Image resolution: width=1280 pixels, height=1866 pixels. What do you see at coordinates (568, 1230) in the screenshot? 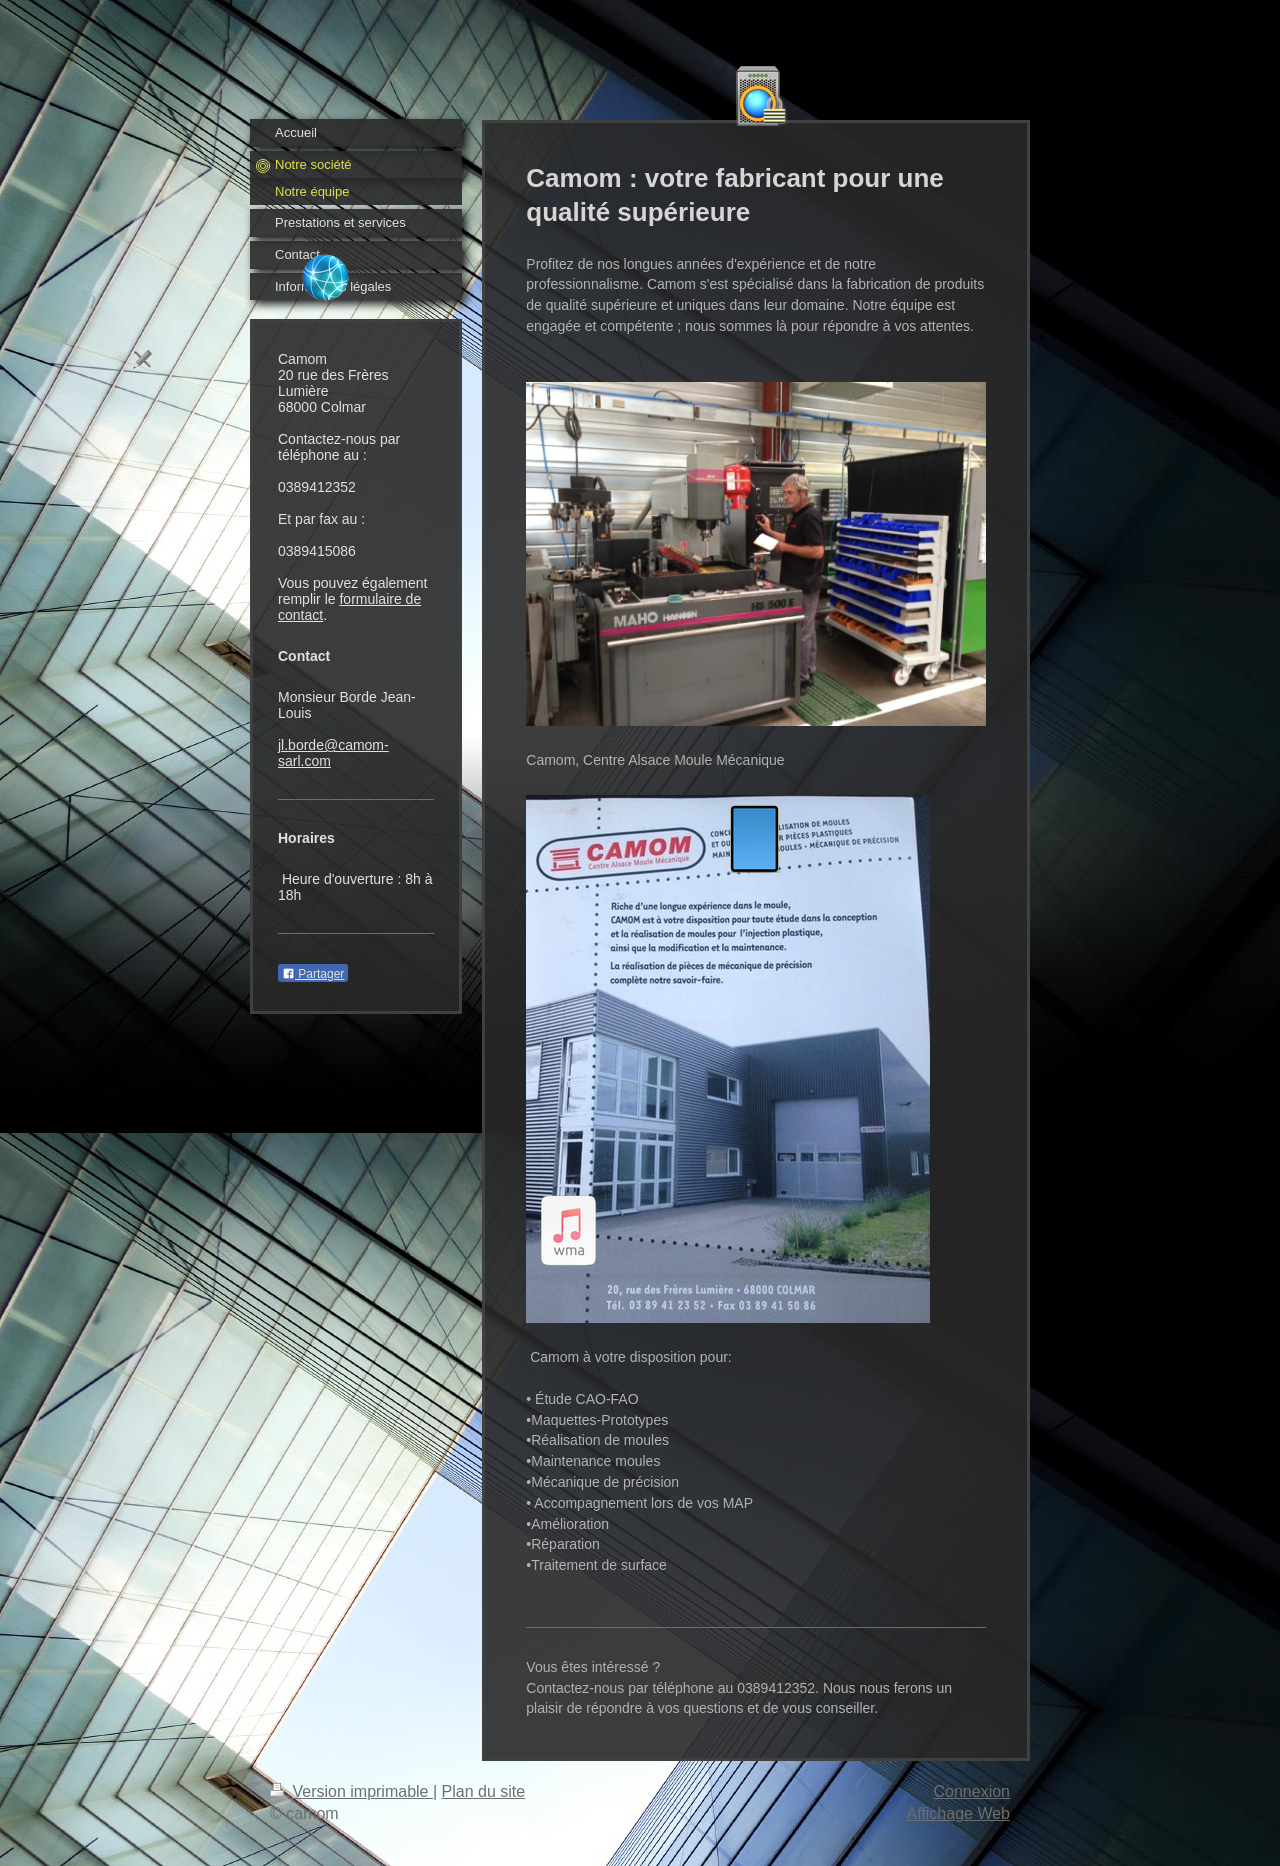
I see `a windows media audio file` at bounding box center [568, 1230].